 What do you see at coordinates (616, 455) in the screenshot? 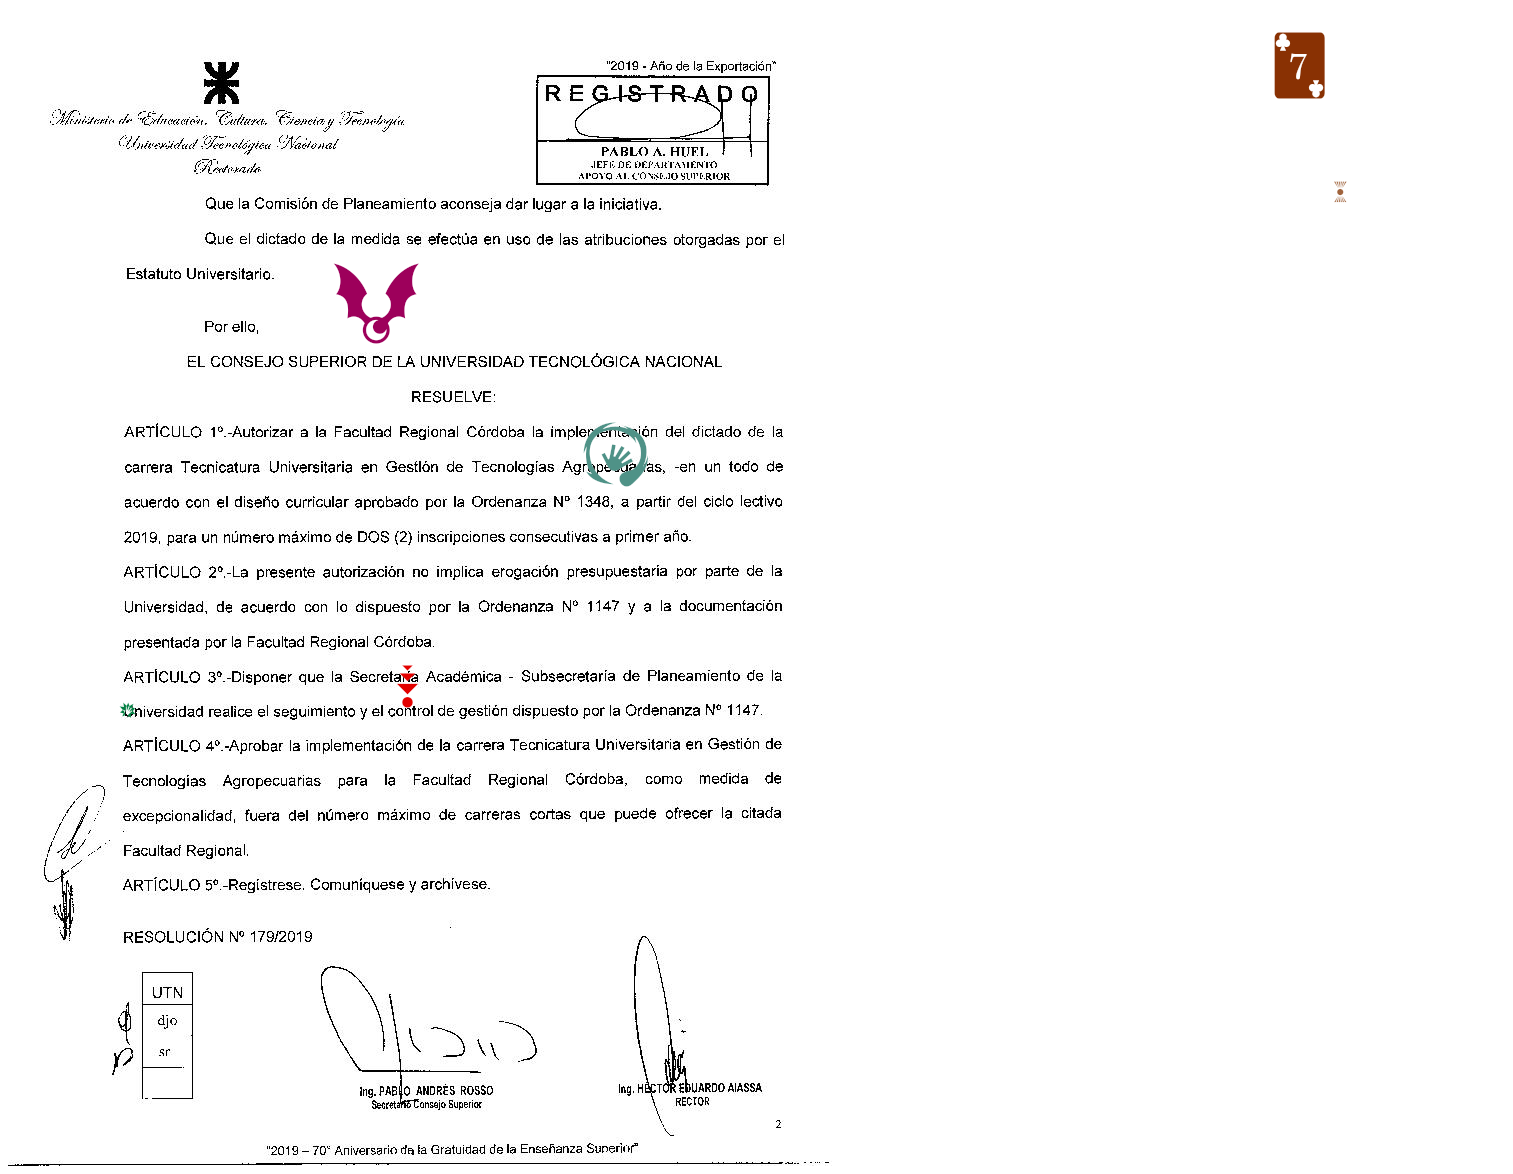
I see `activate a magic ability or spell` at bounding box center [616, 455].